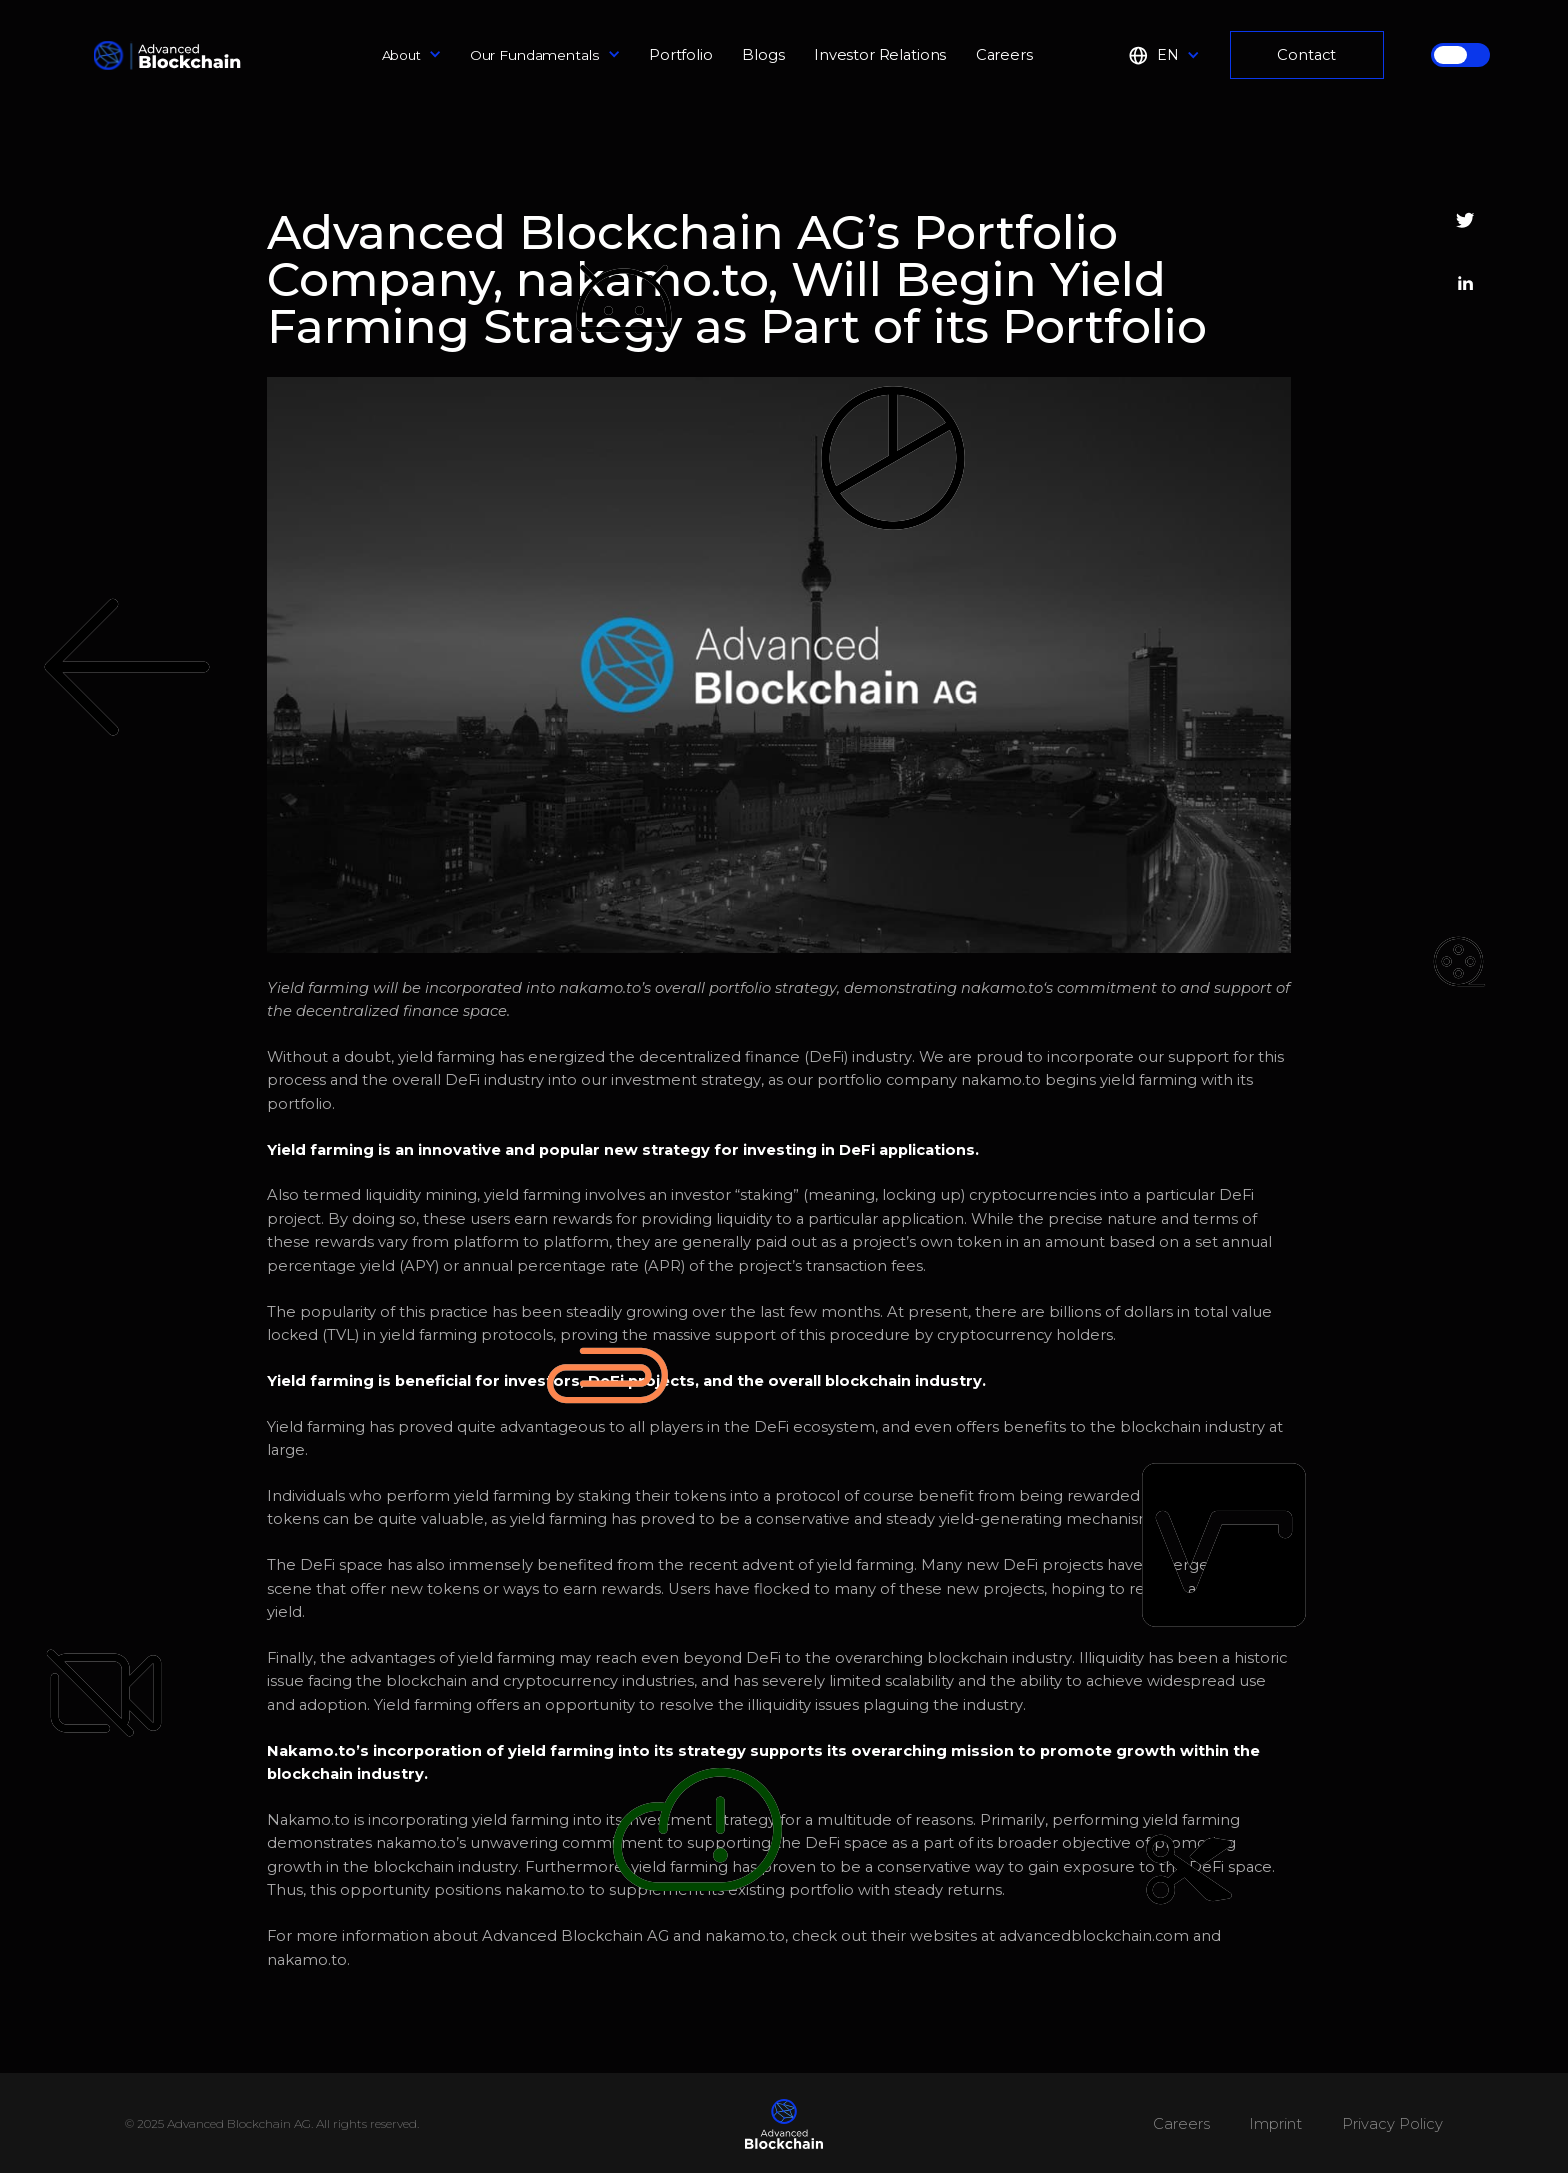  Describe the element at coordinates (624, 302) in the screenshot. I see `android device or platform indicator` at that location.